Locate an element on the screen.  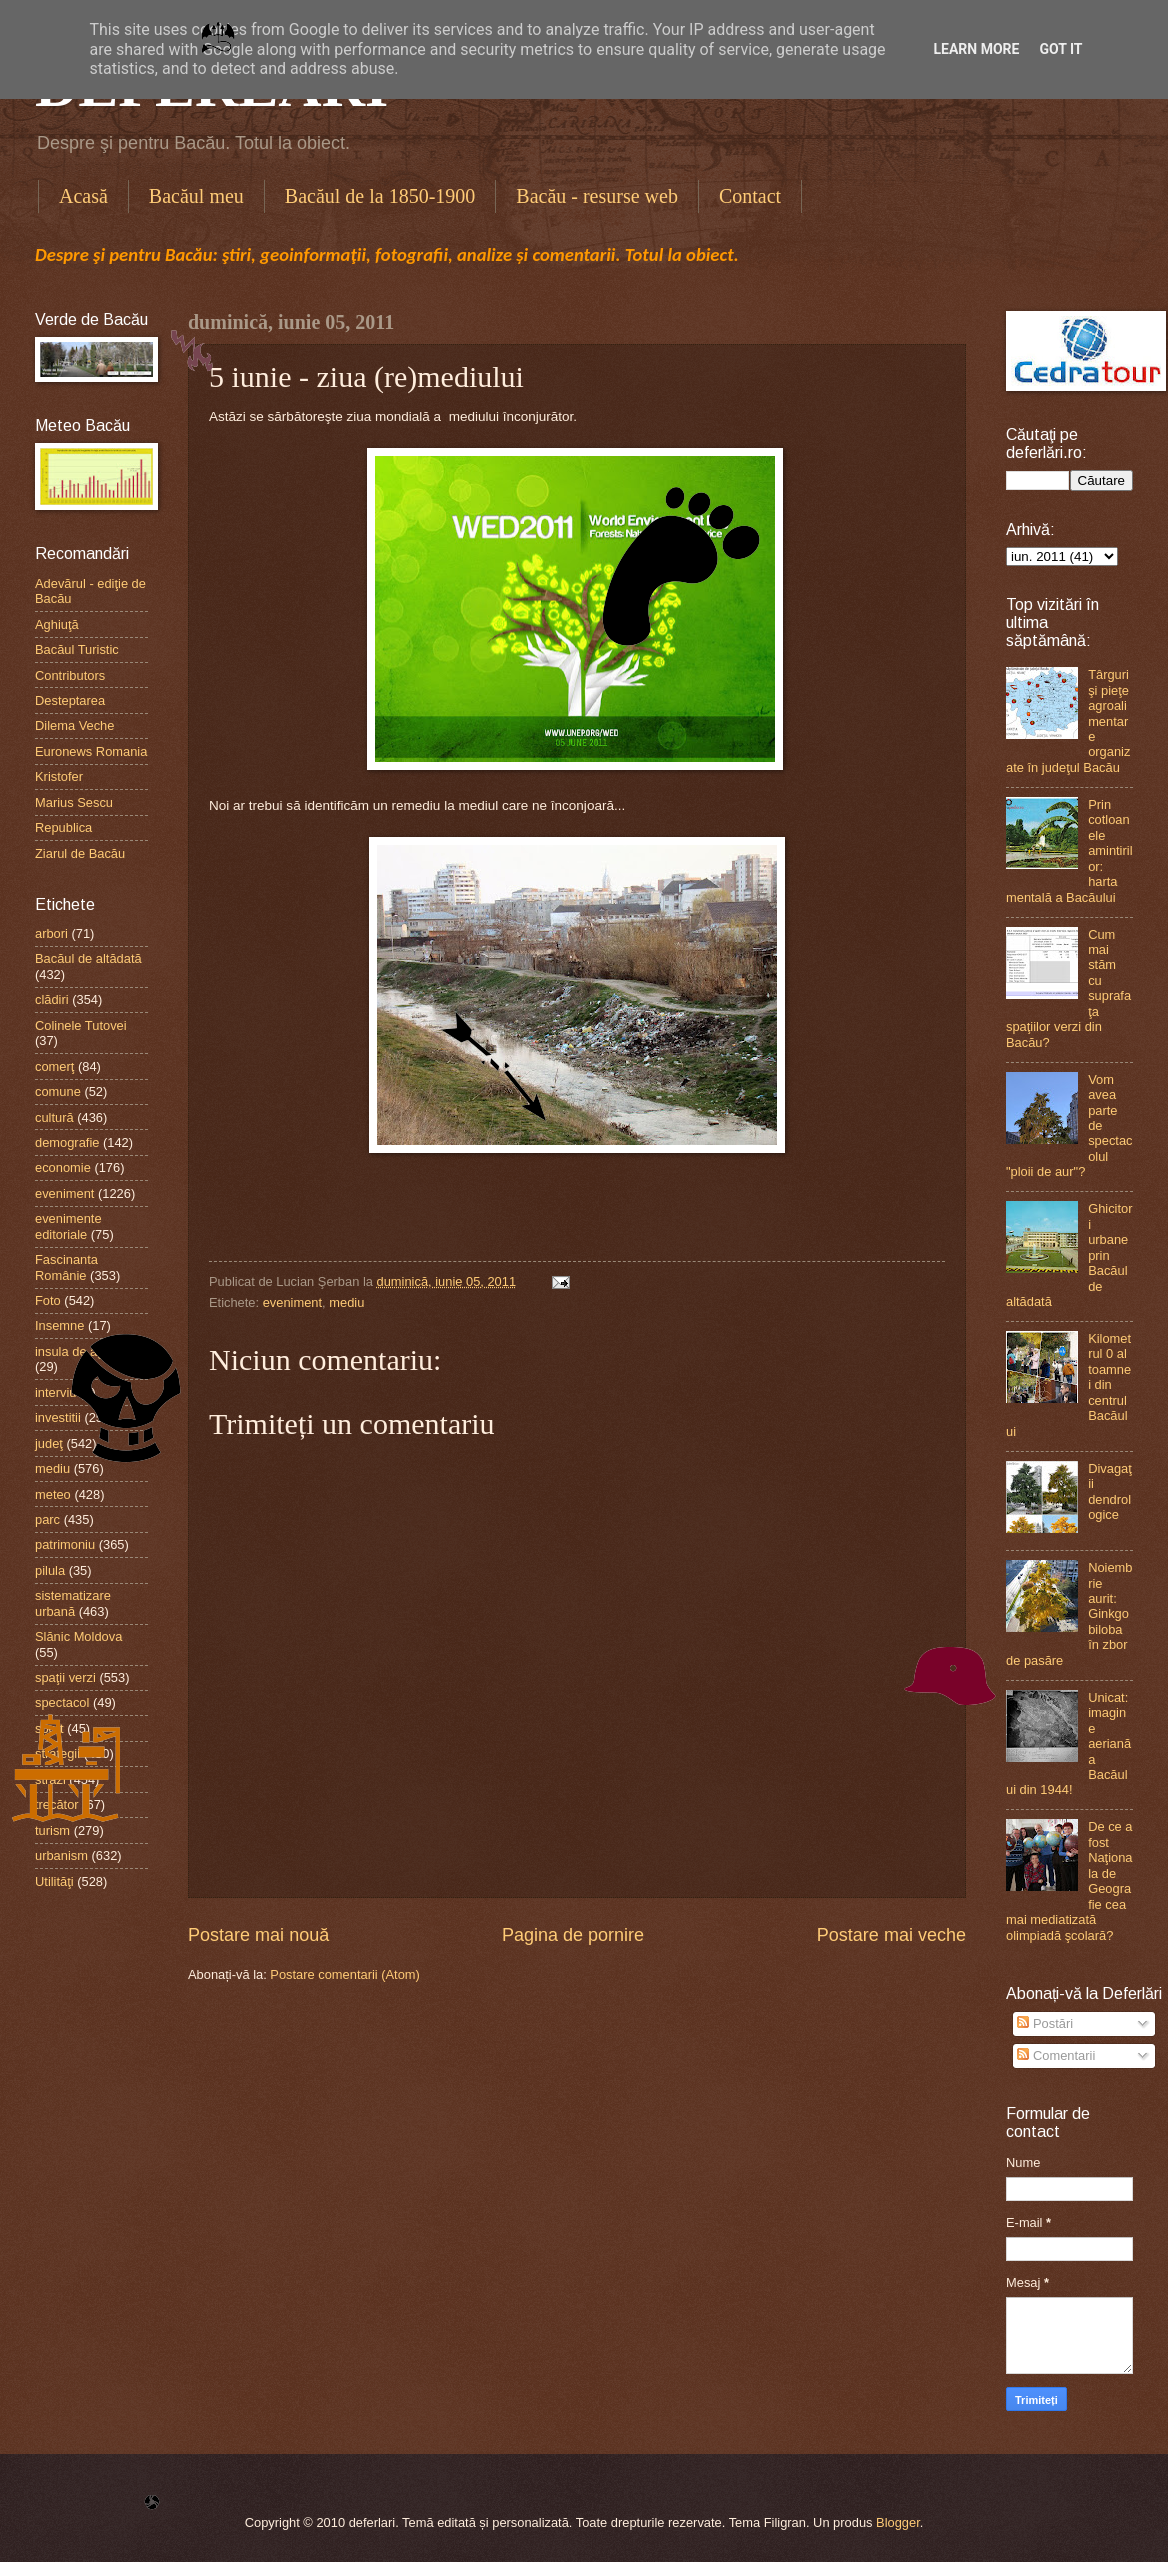
activate lightning fire attack or spell is located at coordinates (192, 351).